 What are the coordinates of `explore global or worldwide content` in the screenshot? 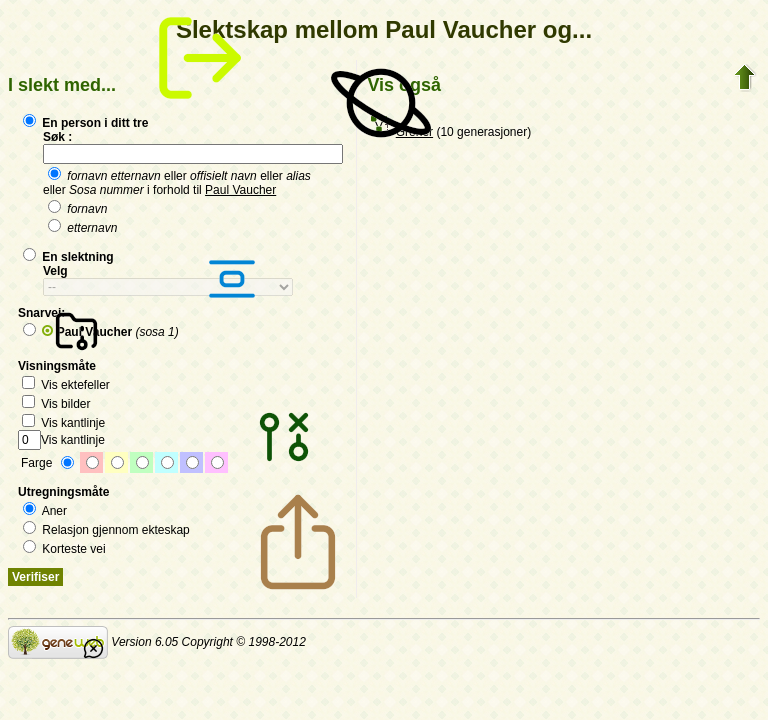 It's located at (381, 103).